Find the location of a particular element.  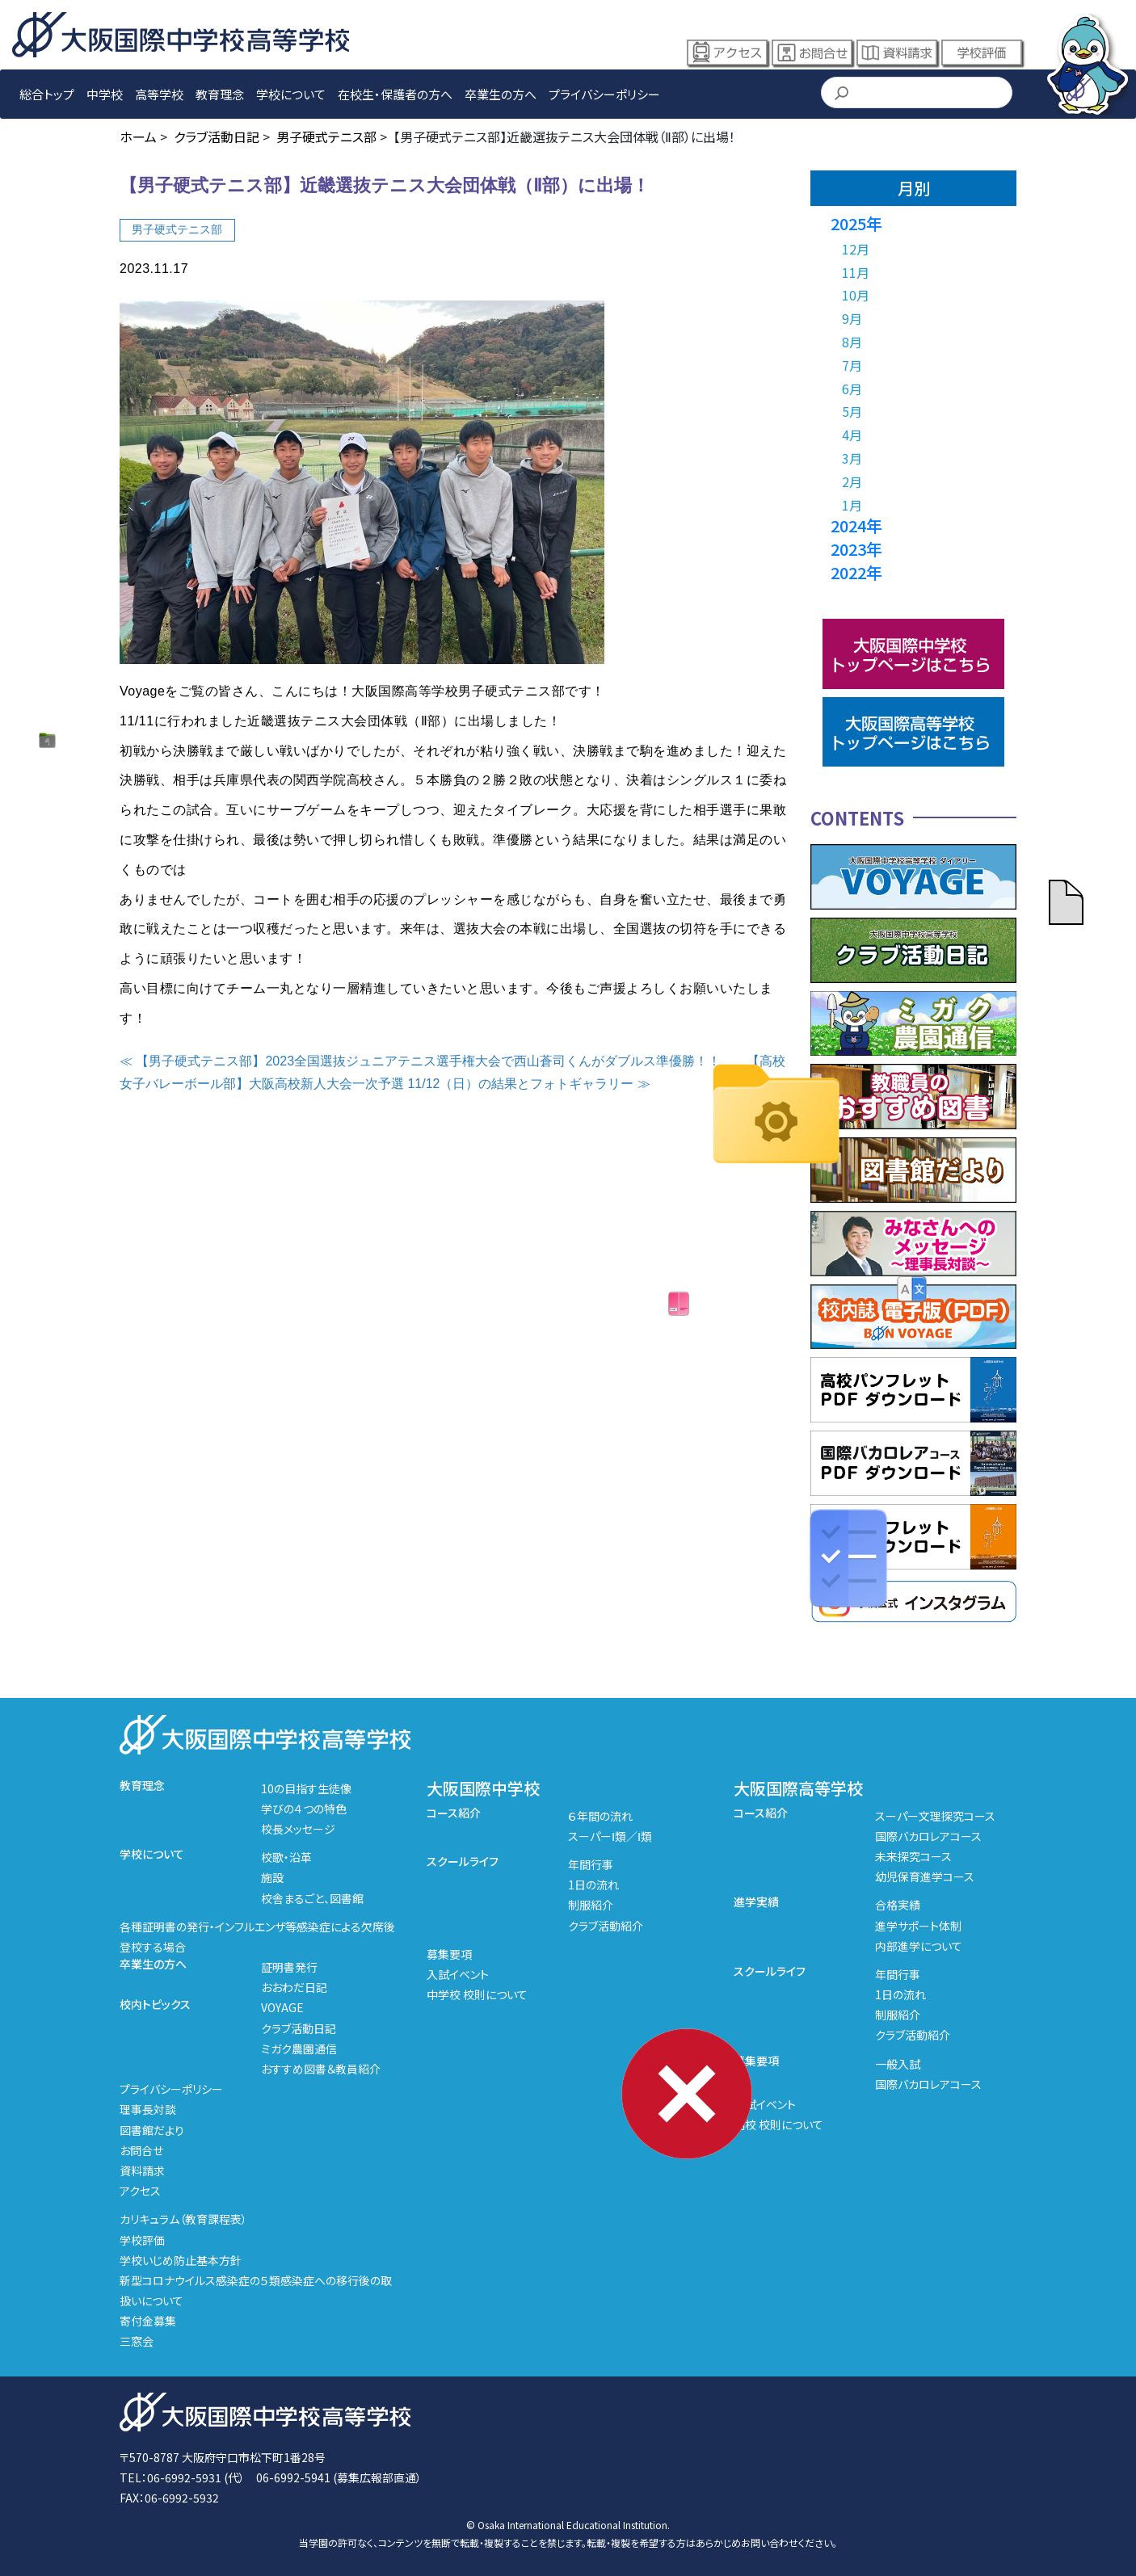

a debian software package file is located at coordinates (679, 1304).